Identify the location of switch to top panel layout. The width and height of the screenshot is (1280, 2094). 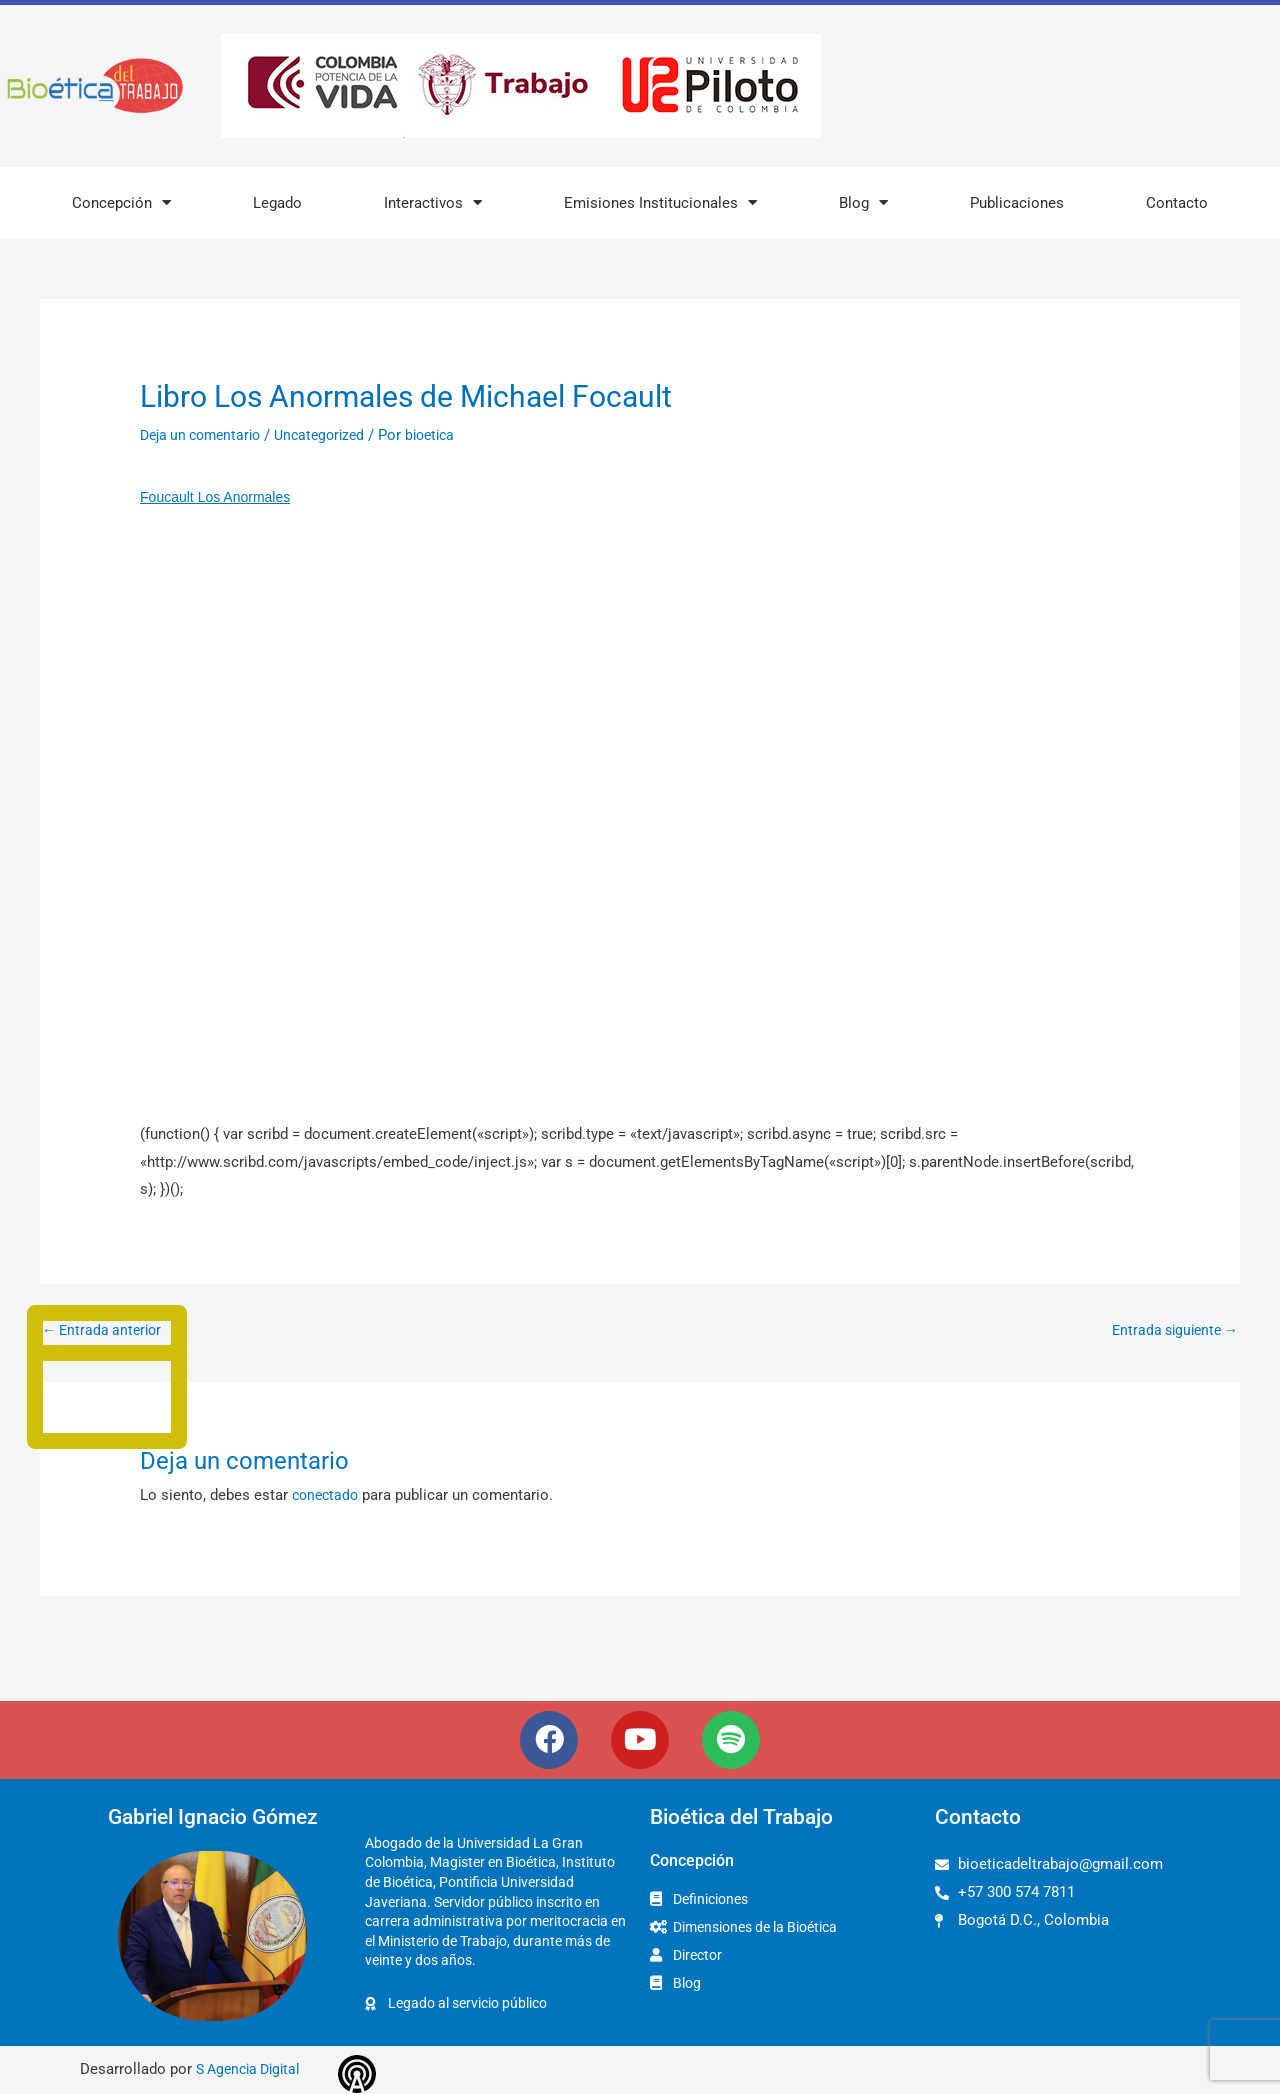
(107, 1377).